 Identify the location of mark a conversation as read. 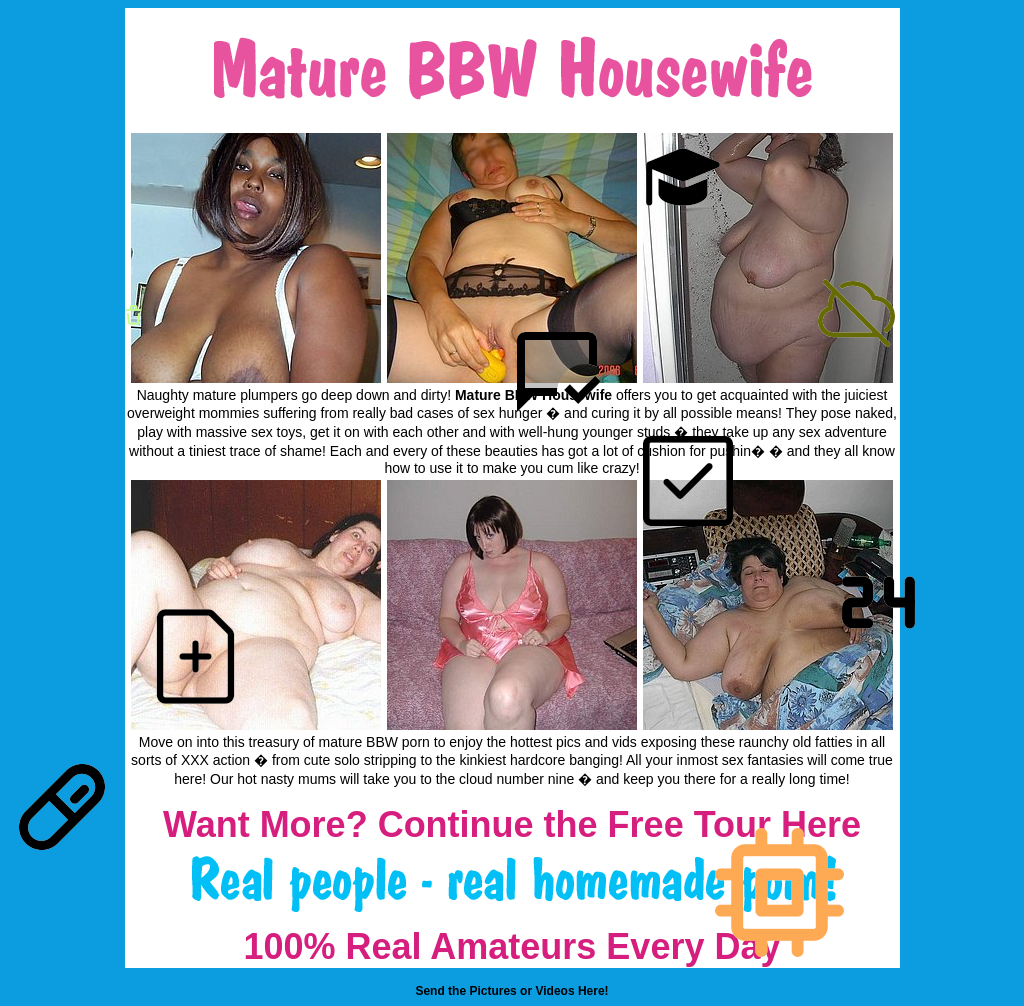
(557, 372).